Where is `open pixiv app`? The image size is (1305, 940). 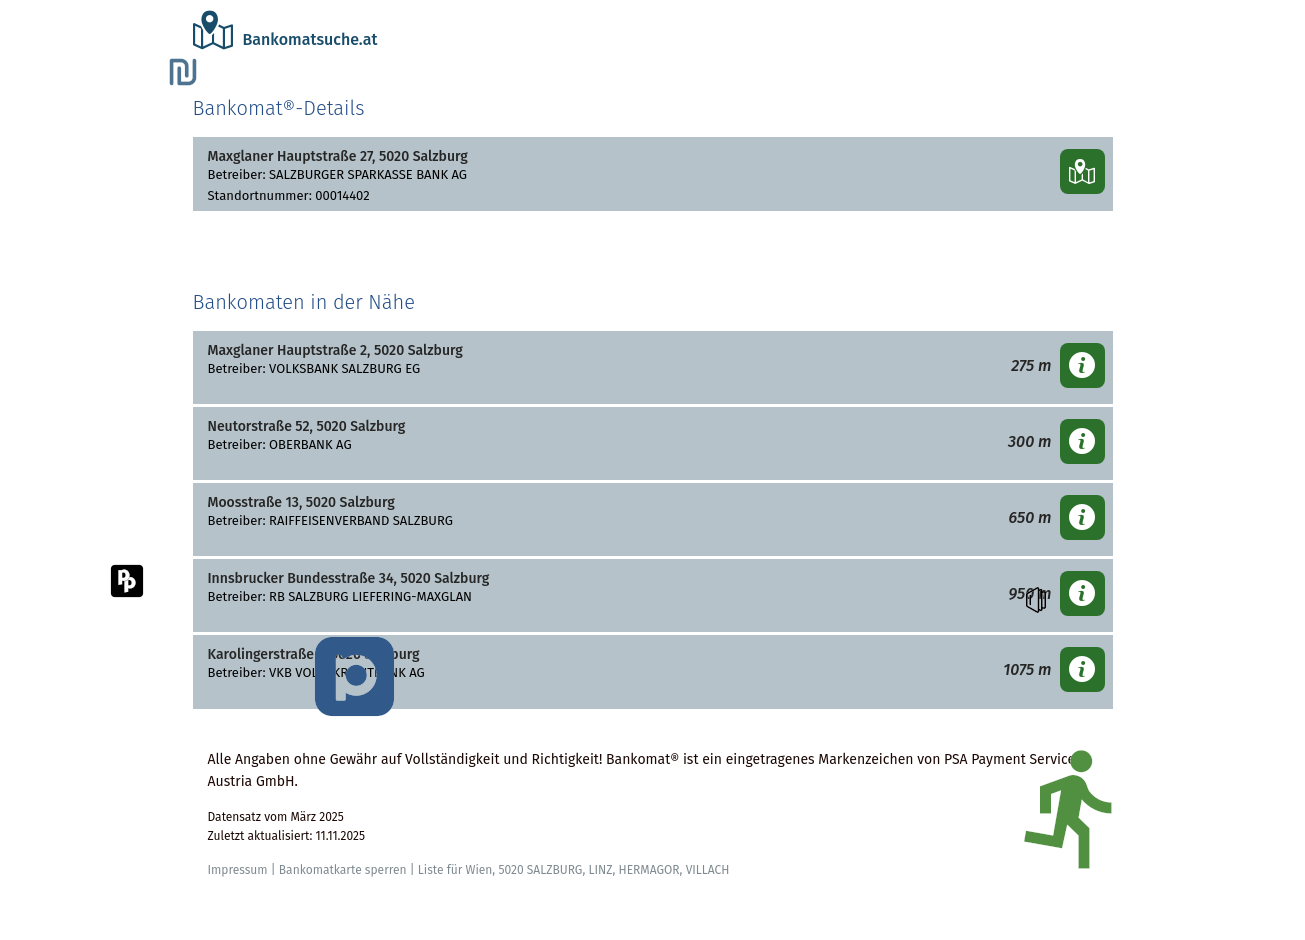
open pixiv app is located at coordinates (354, 676).